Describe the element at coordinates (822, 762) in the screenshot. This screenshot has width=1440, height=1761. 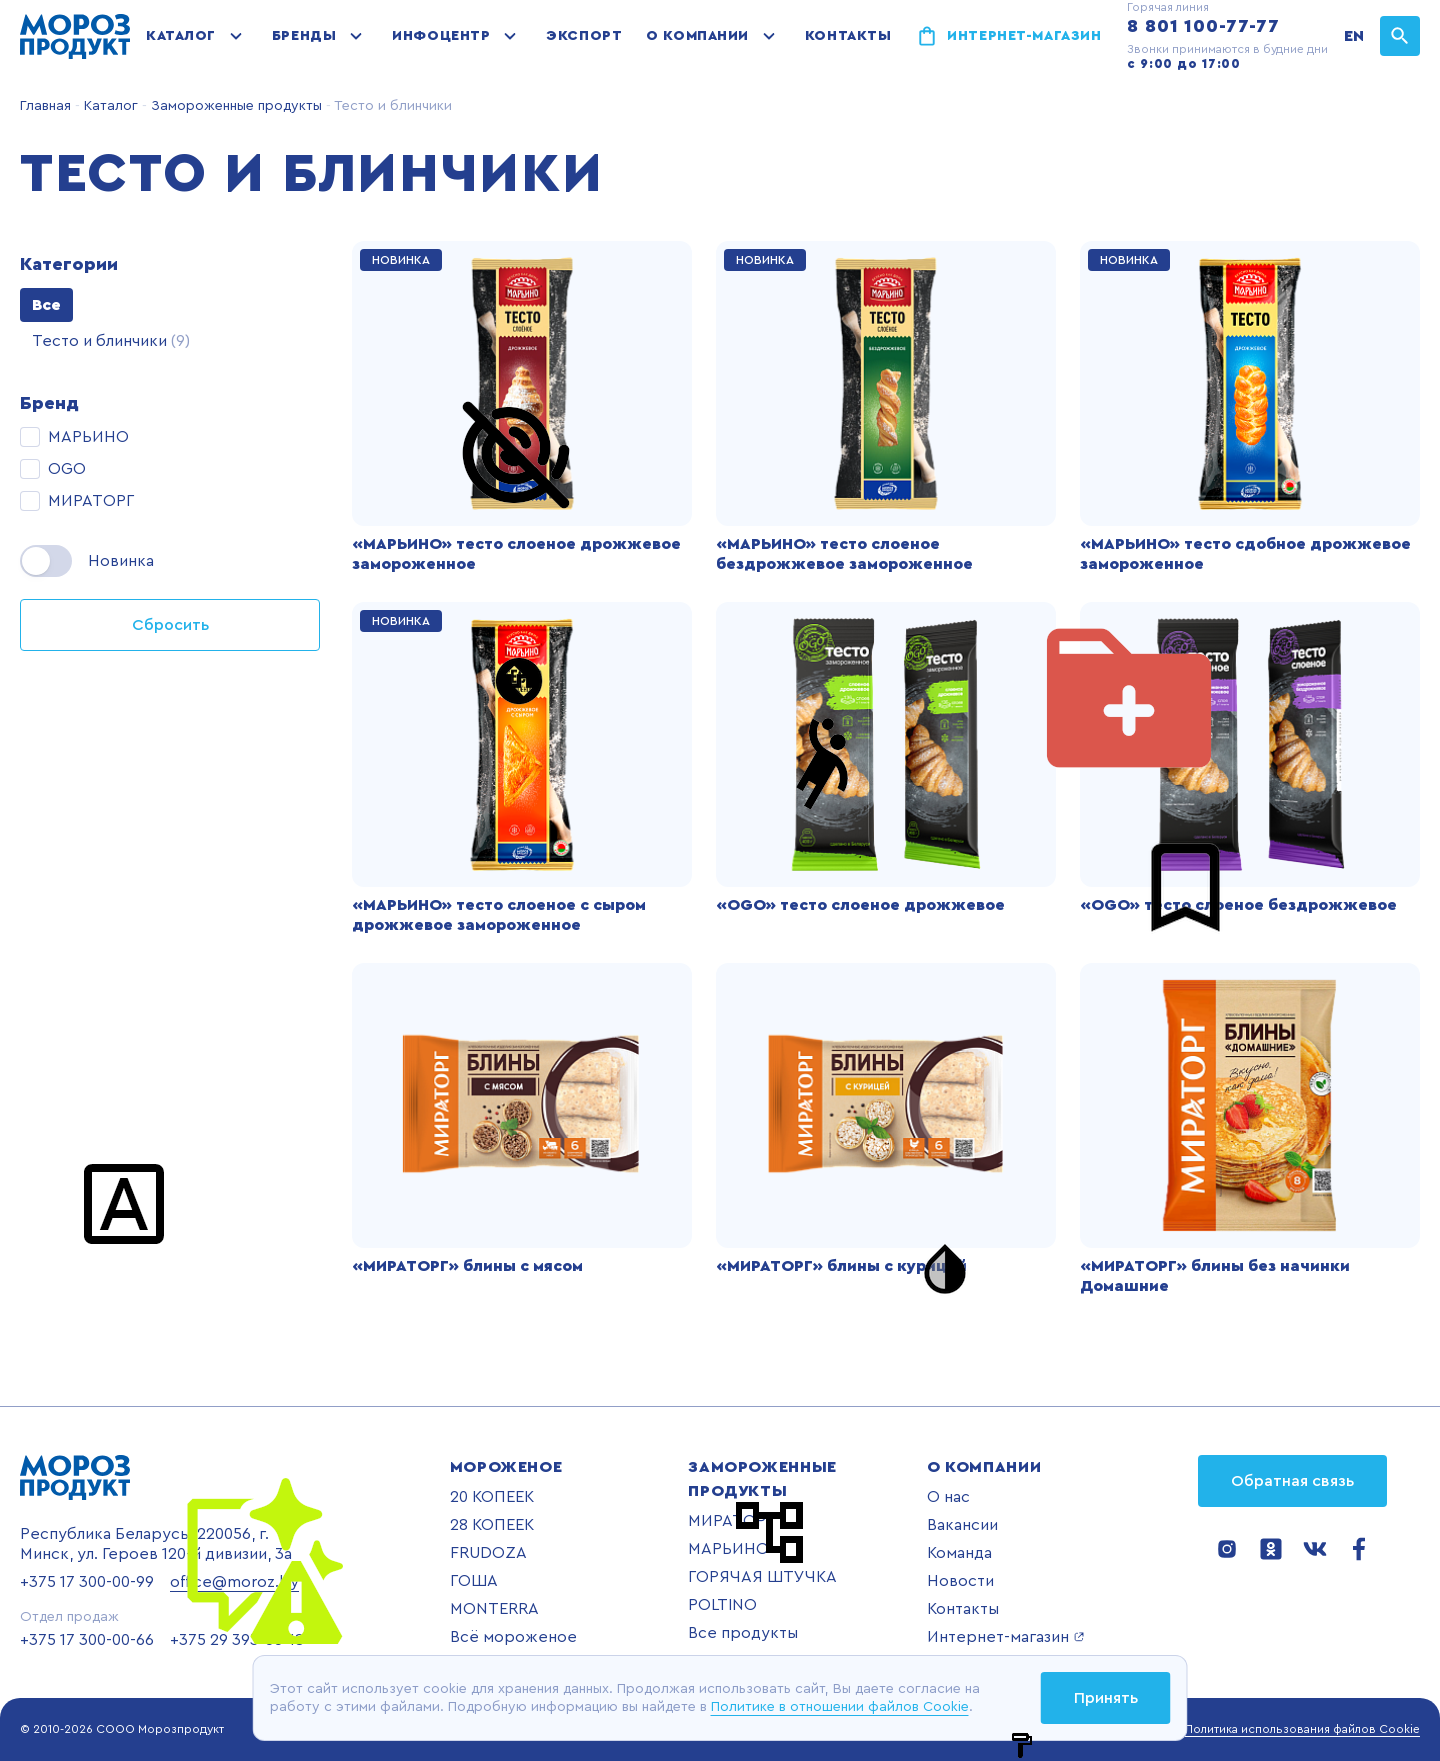
I see `access handball sports content` at that location.